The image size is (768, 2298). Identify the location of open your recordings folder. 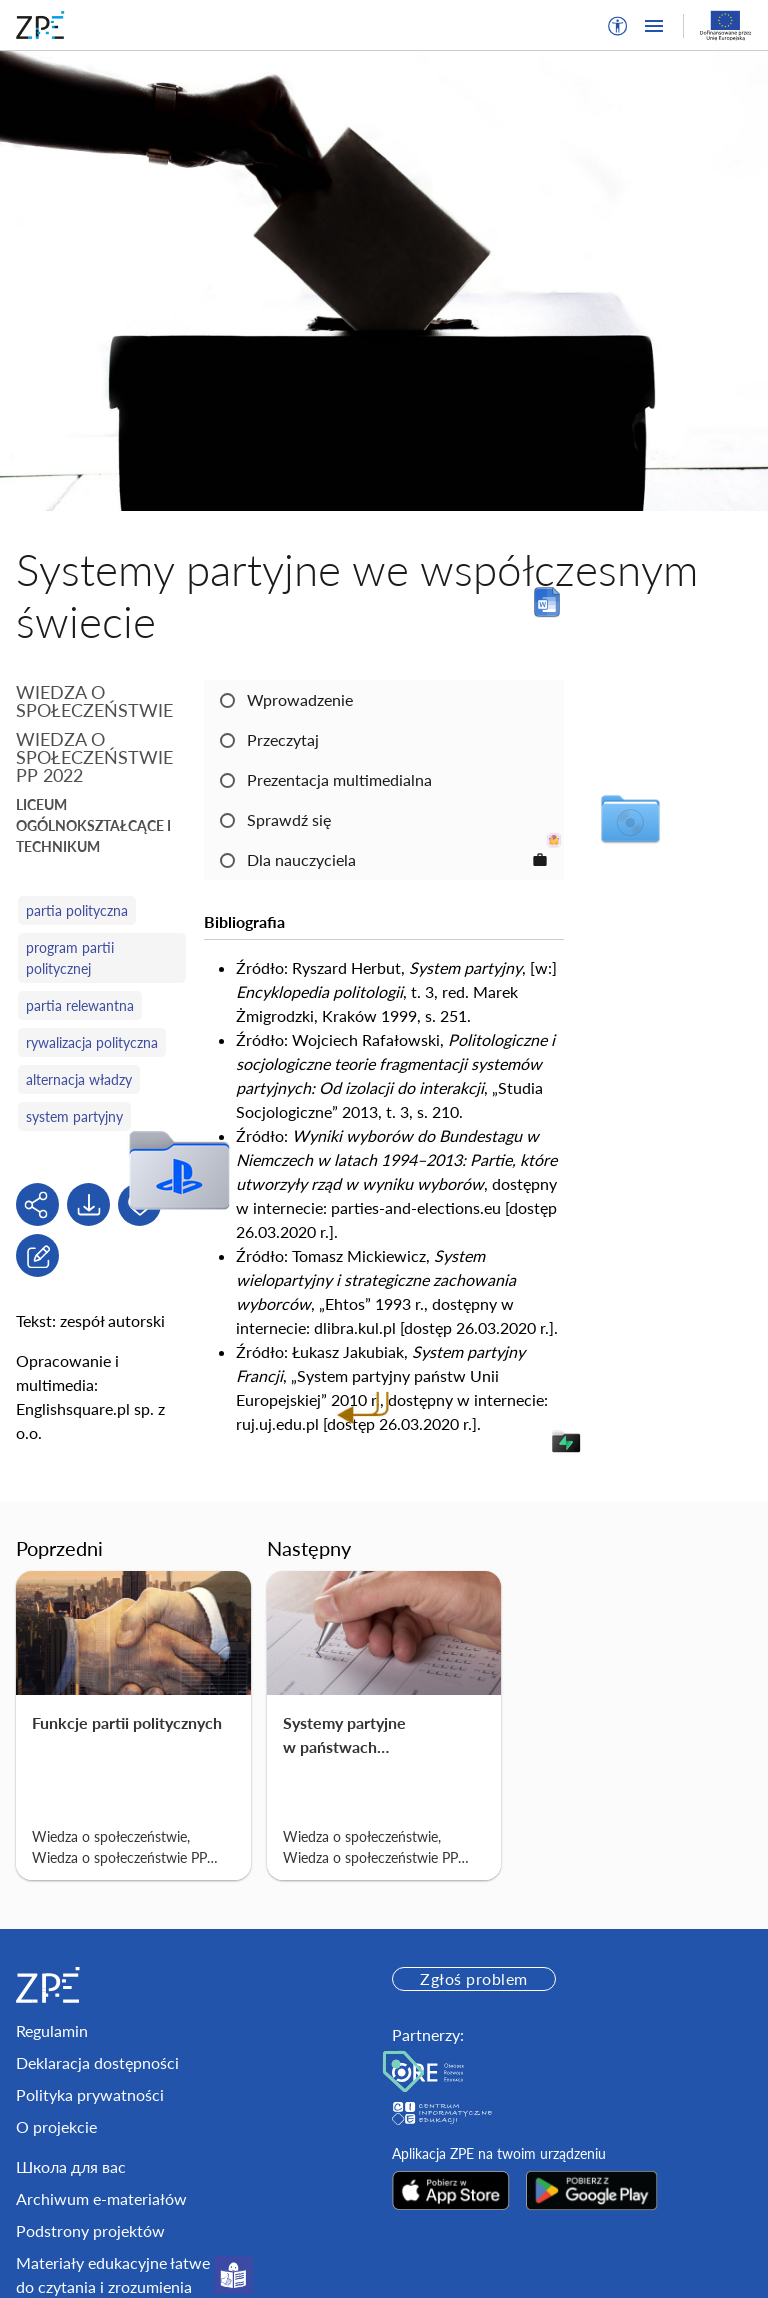
(630, 818).